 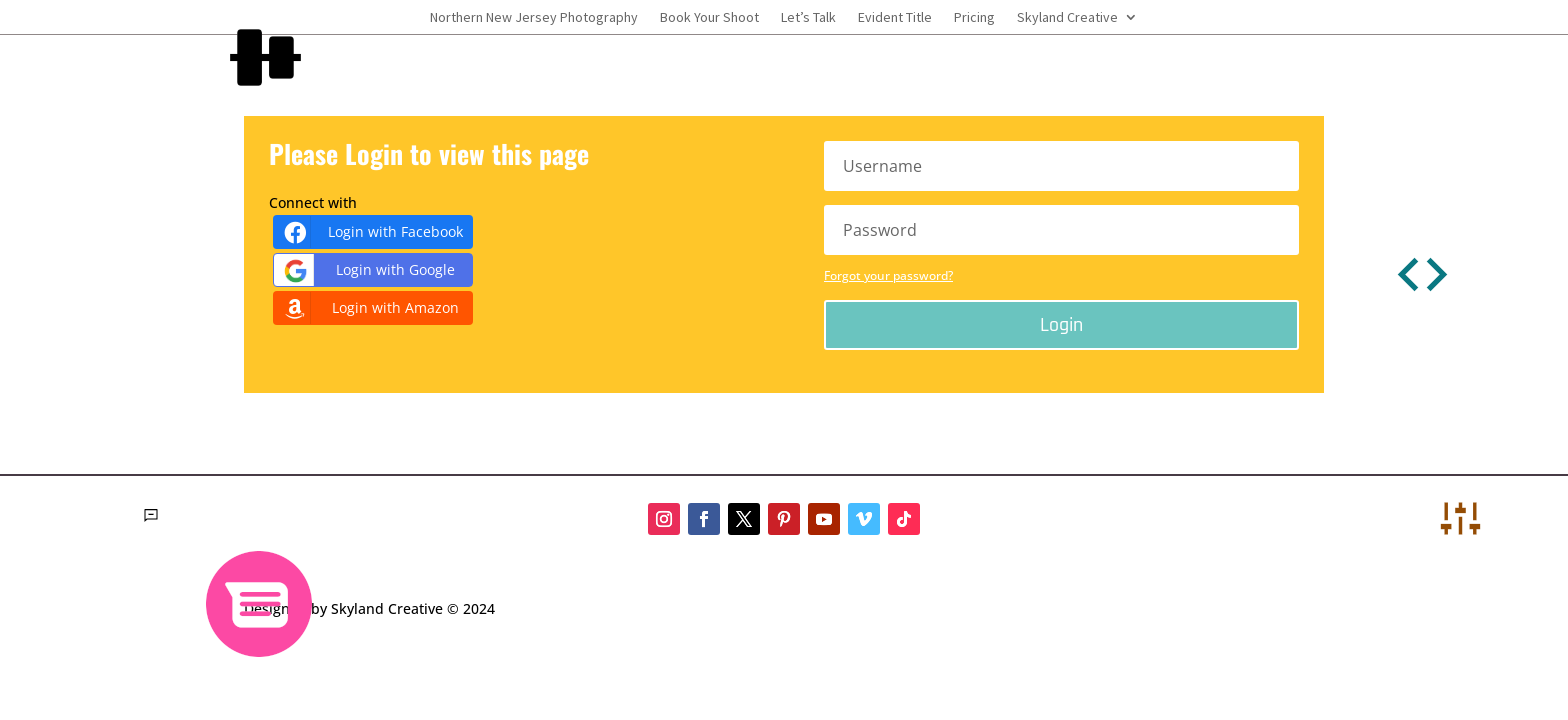 I want to click on open messaging or chat, so click(x=151, y=515).